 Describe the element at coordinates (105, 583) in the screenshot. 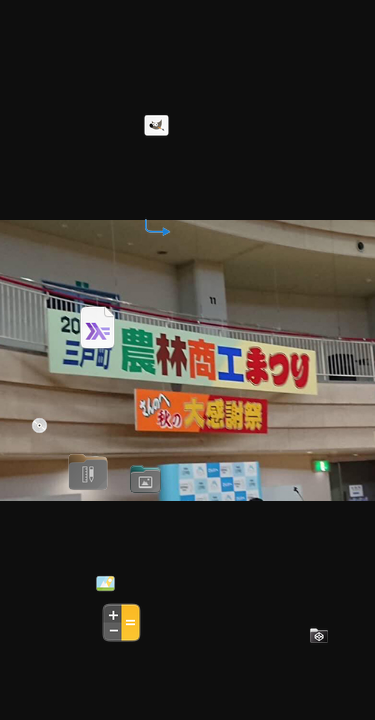

I see `open the photos app` at that location.